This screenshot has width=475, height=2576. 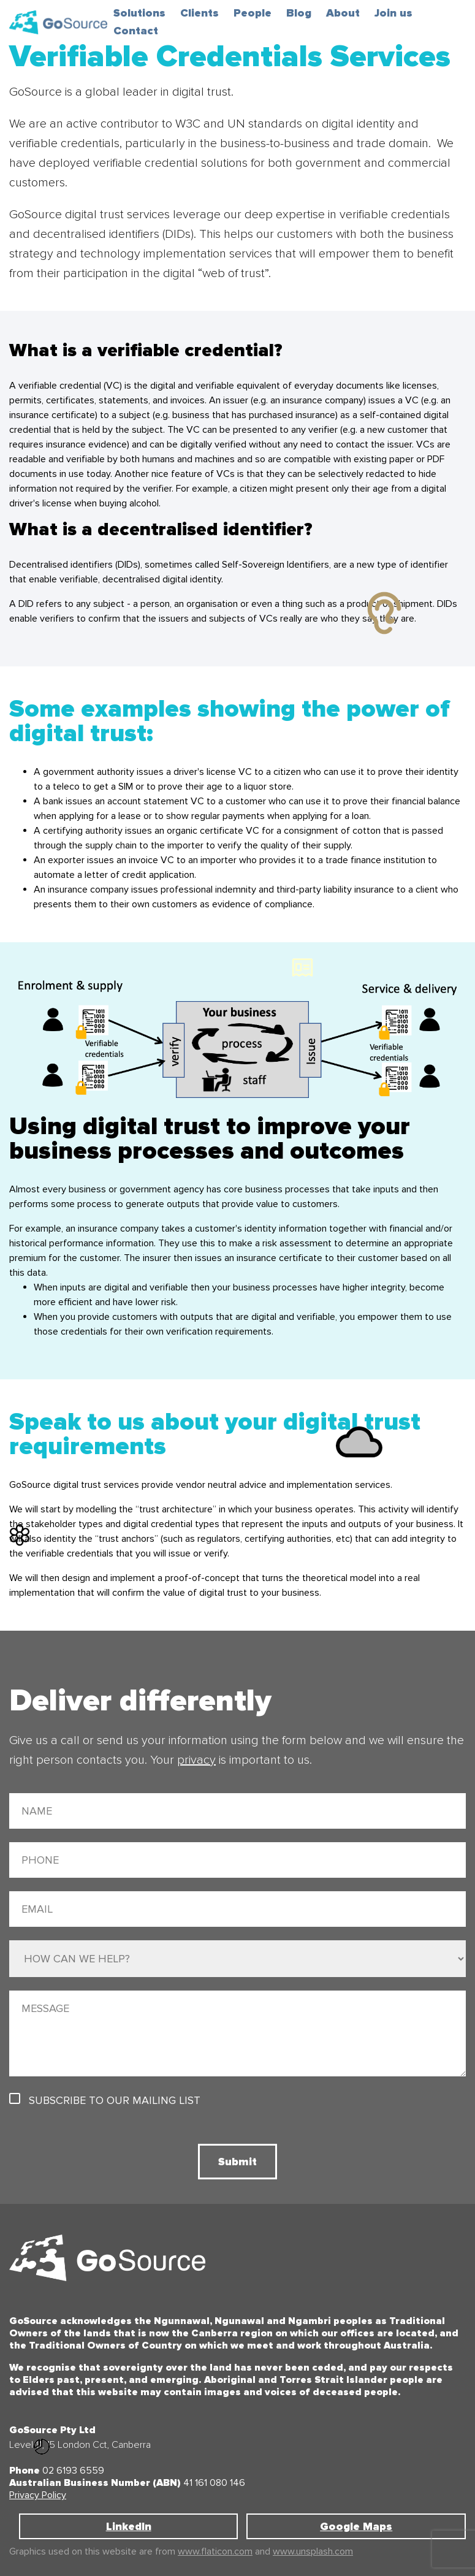 What do you see at coordinates (384, 613) in the screenshot?
I see `access audio or hearing settings` at bounding box center [384, 613].